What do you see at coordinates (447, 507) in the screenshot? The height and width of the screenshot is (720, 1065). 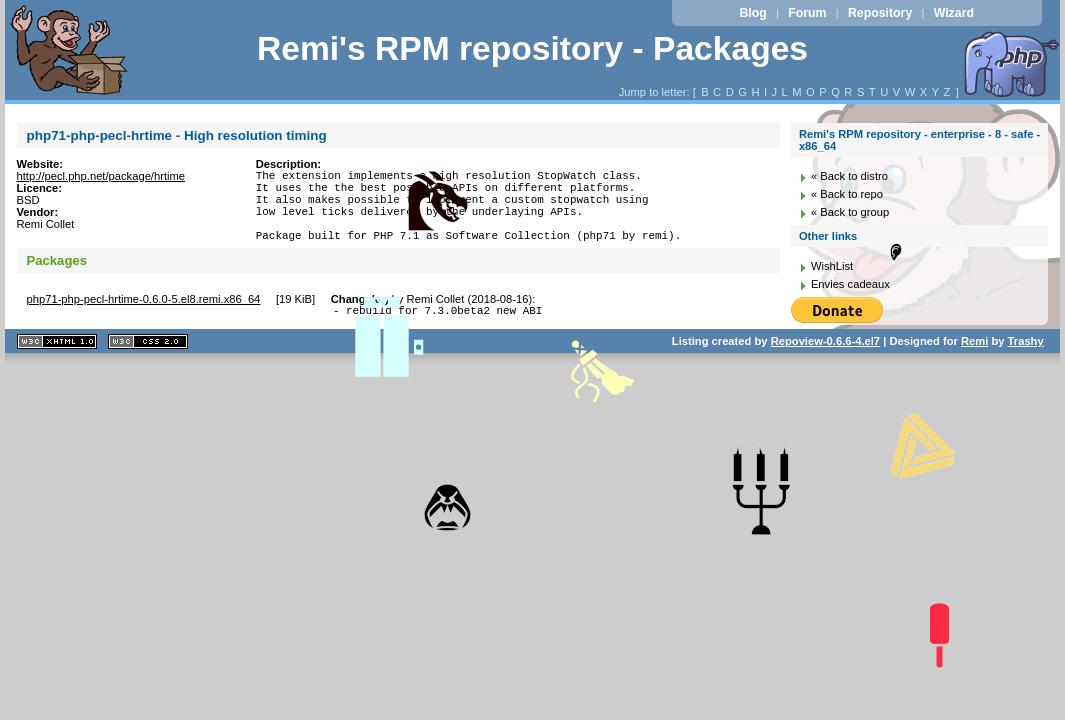 I see `indicates a swallow or consume ability in gameplay` at bounding box center [447, 507].